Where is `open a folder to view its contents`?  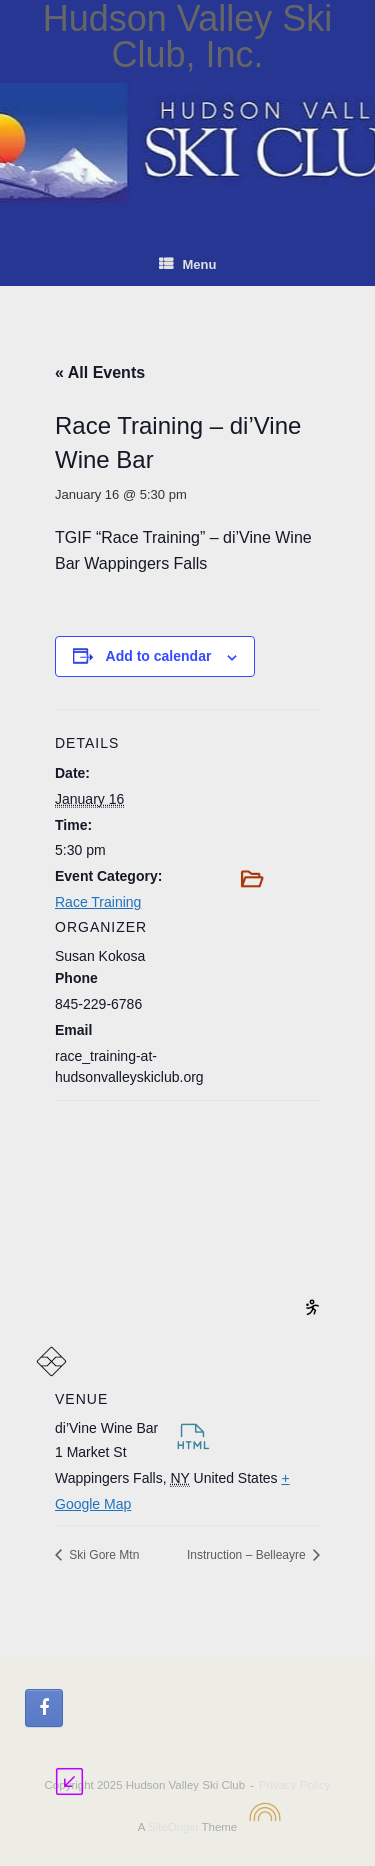 open a folder to view its contents is located at coordinates (251, 878).